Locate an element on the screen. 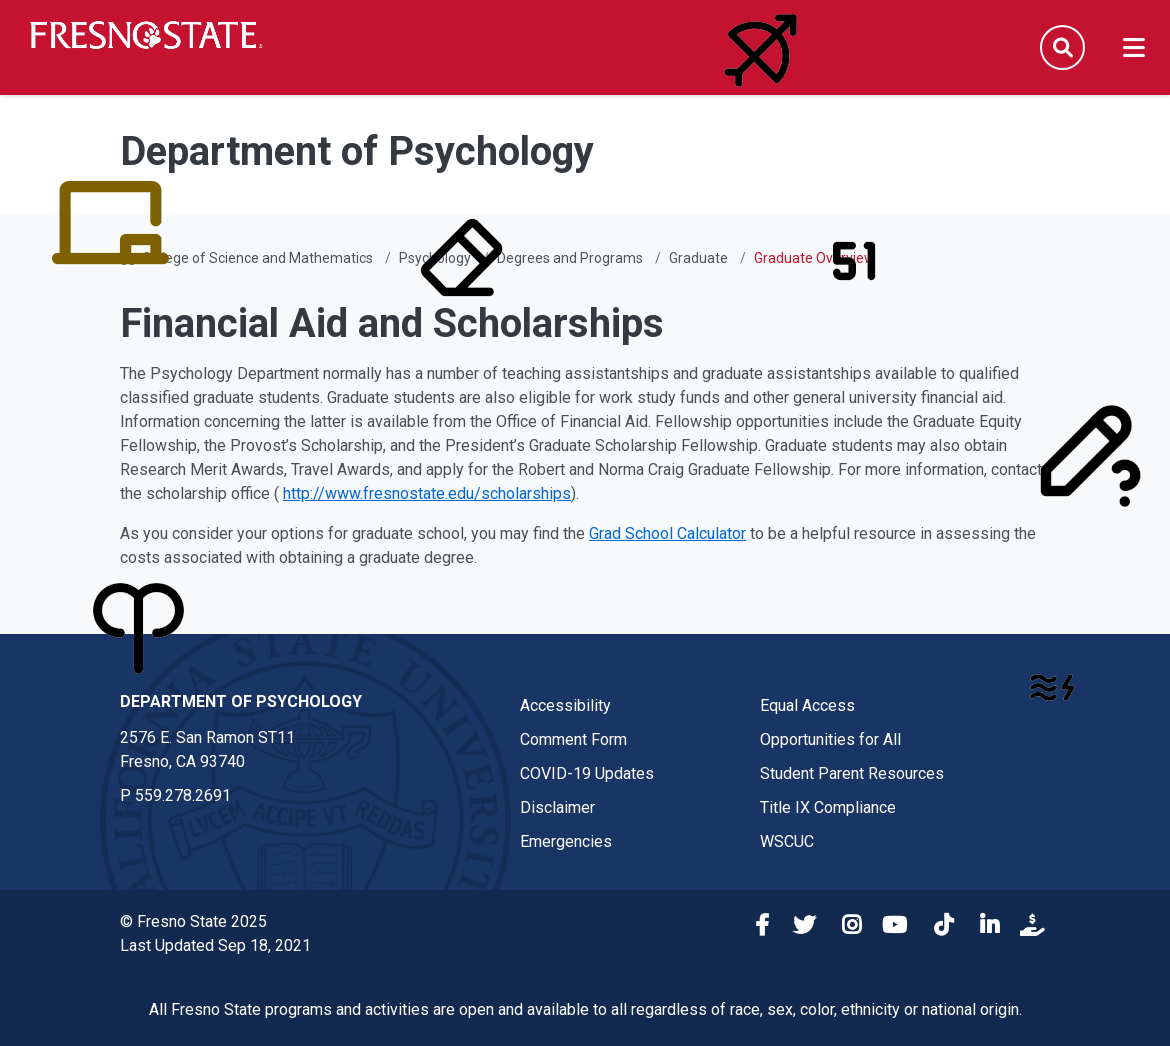 This screenshot has width=1170, height=1046. hydroelectric power generation is located at coordinates (1052, 687).